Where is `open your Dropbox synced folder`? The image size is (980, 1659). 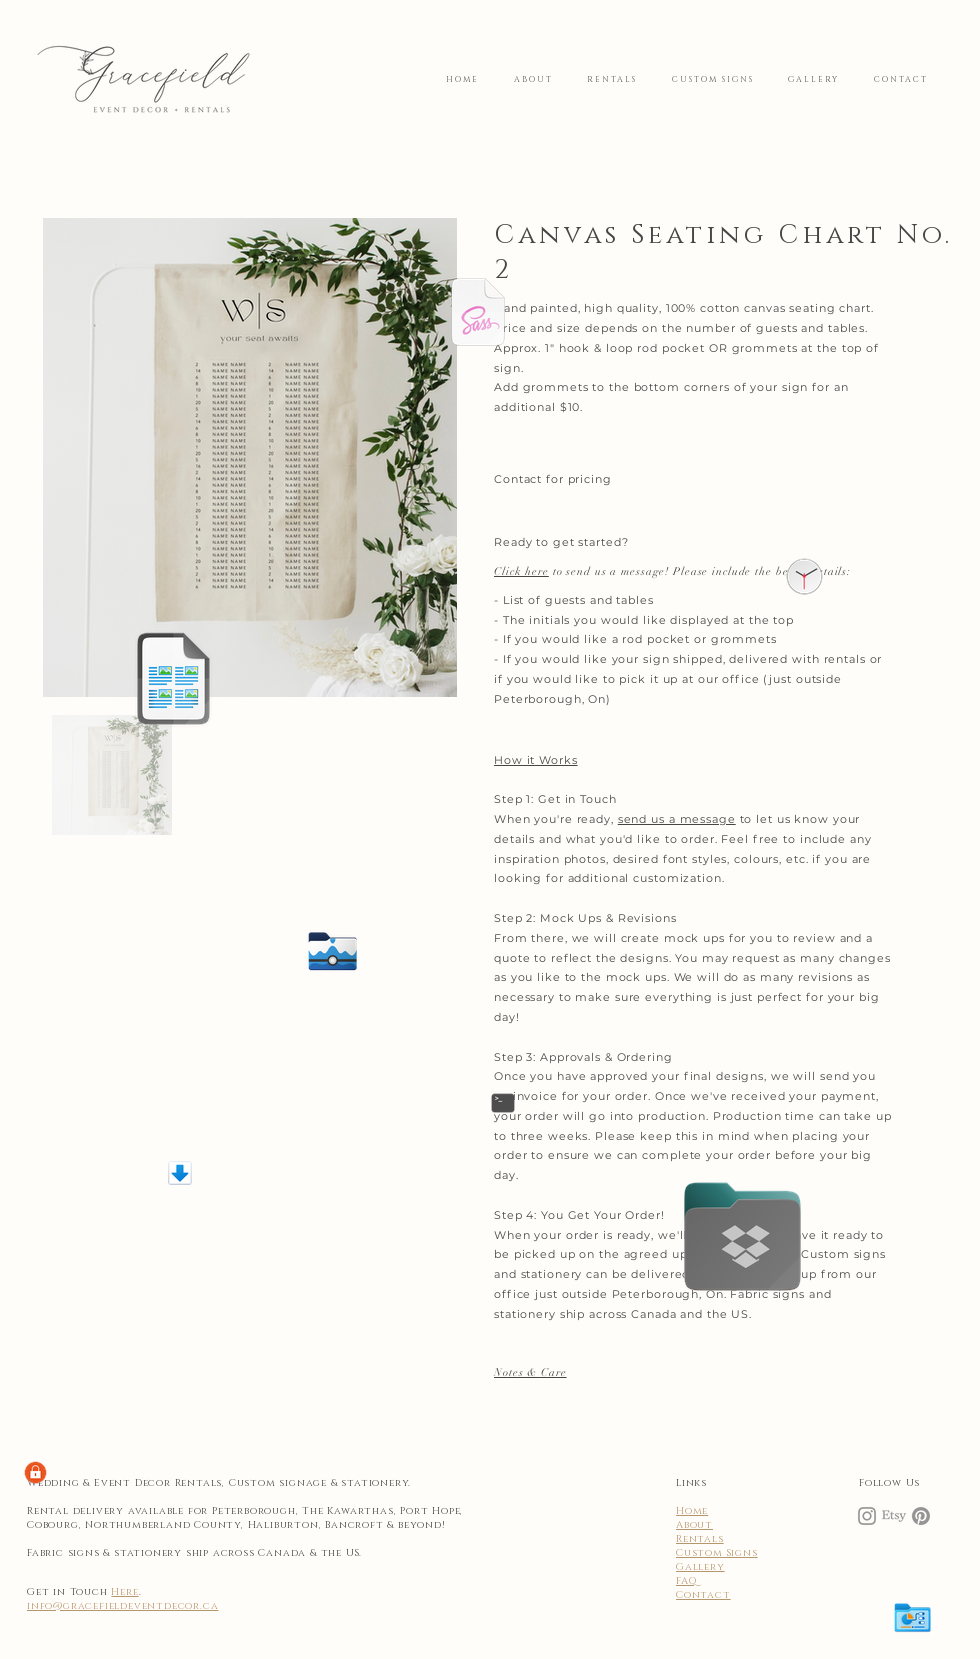
open your Dropbox synced folder is located at coordinates (742, 1236).